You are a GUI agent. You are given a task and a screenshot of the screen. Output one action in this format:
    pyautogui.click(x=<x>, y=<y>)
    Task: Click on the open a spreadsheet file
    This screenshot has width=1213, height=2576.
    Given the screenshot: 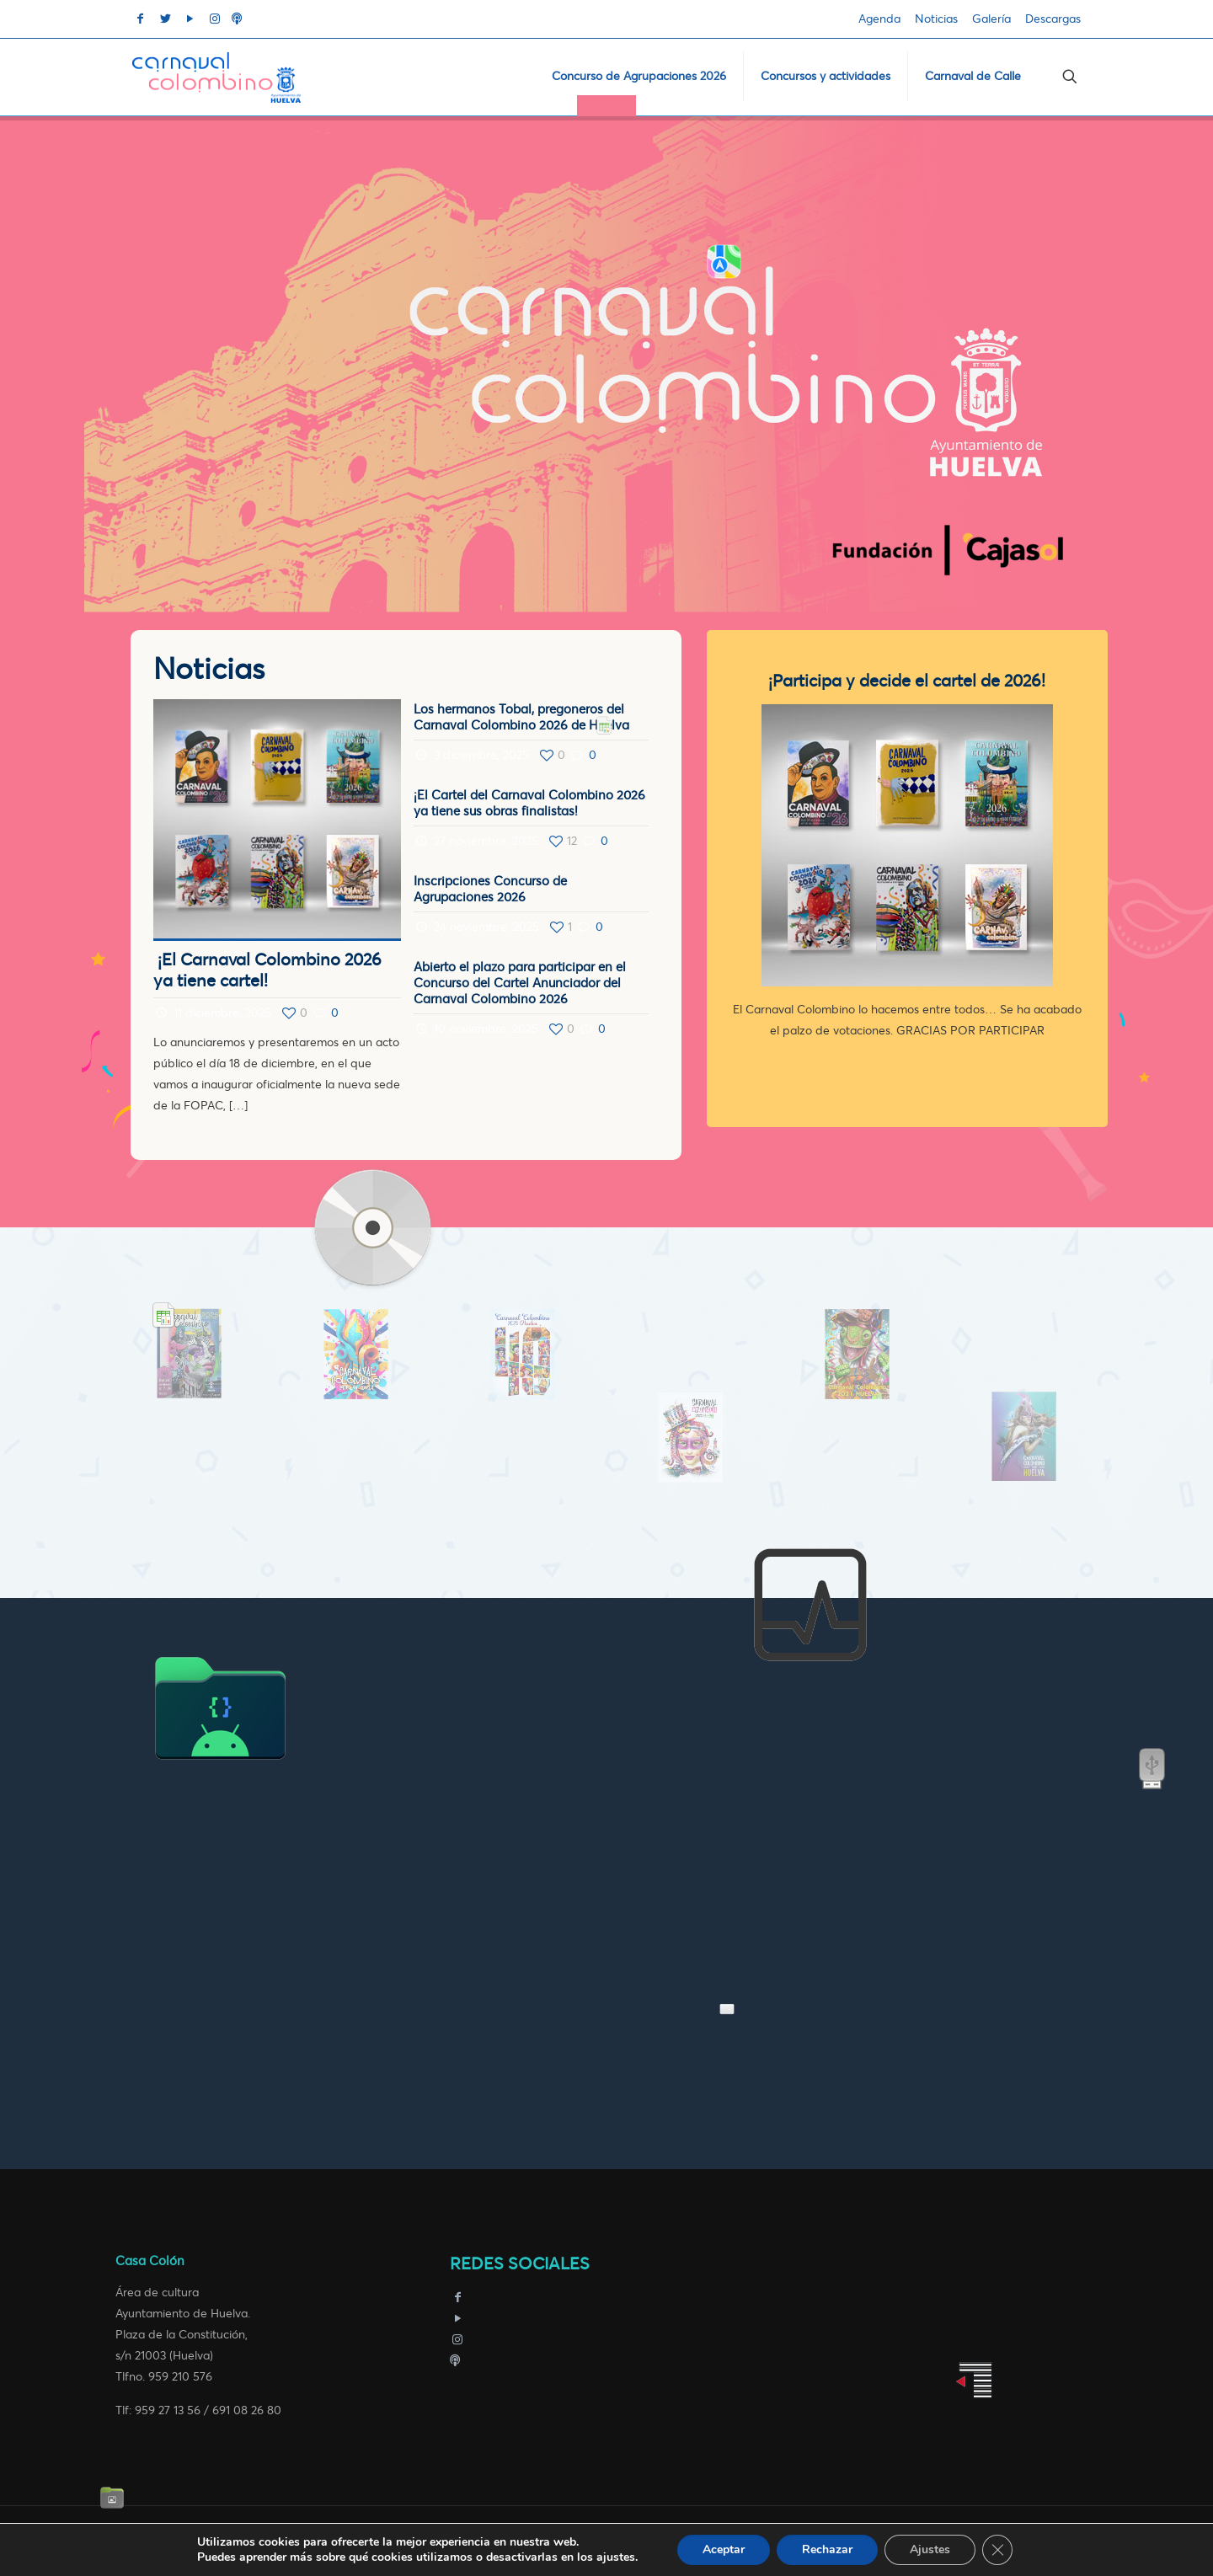 What is the action you would take?
    pyautogui.click(x=163, y=1315)
    